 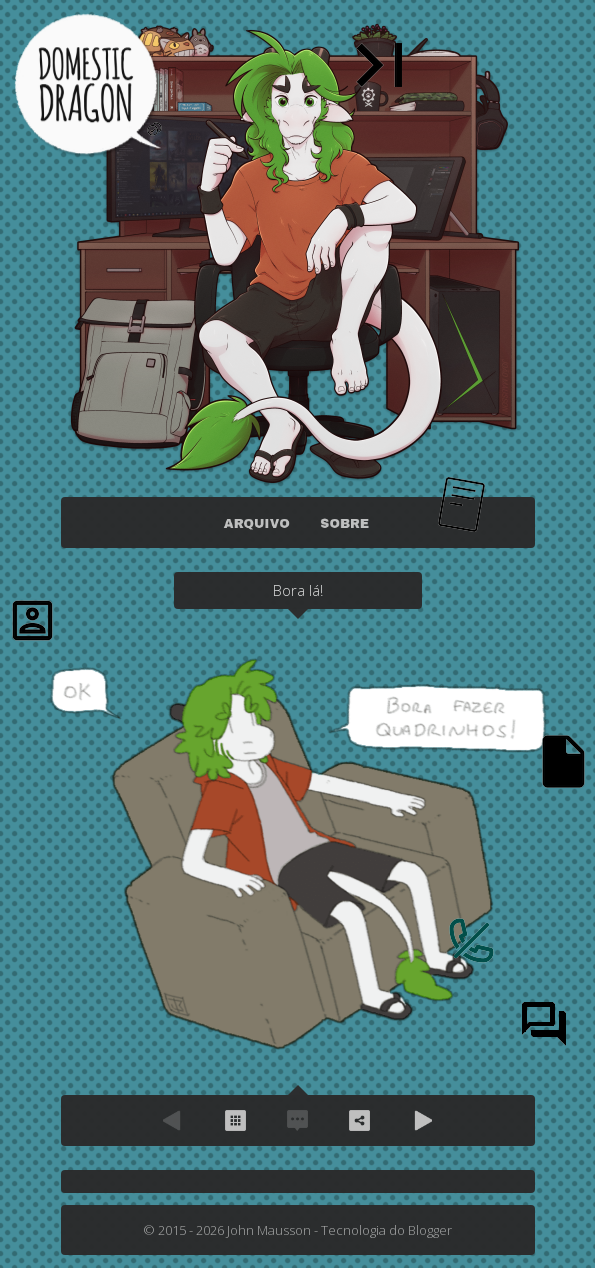 I want to click on go to the last page, so click(x=380, y=65).